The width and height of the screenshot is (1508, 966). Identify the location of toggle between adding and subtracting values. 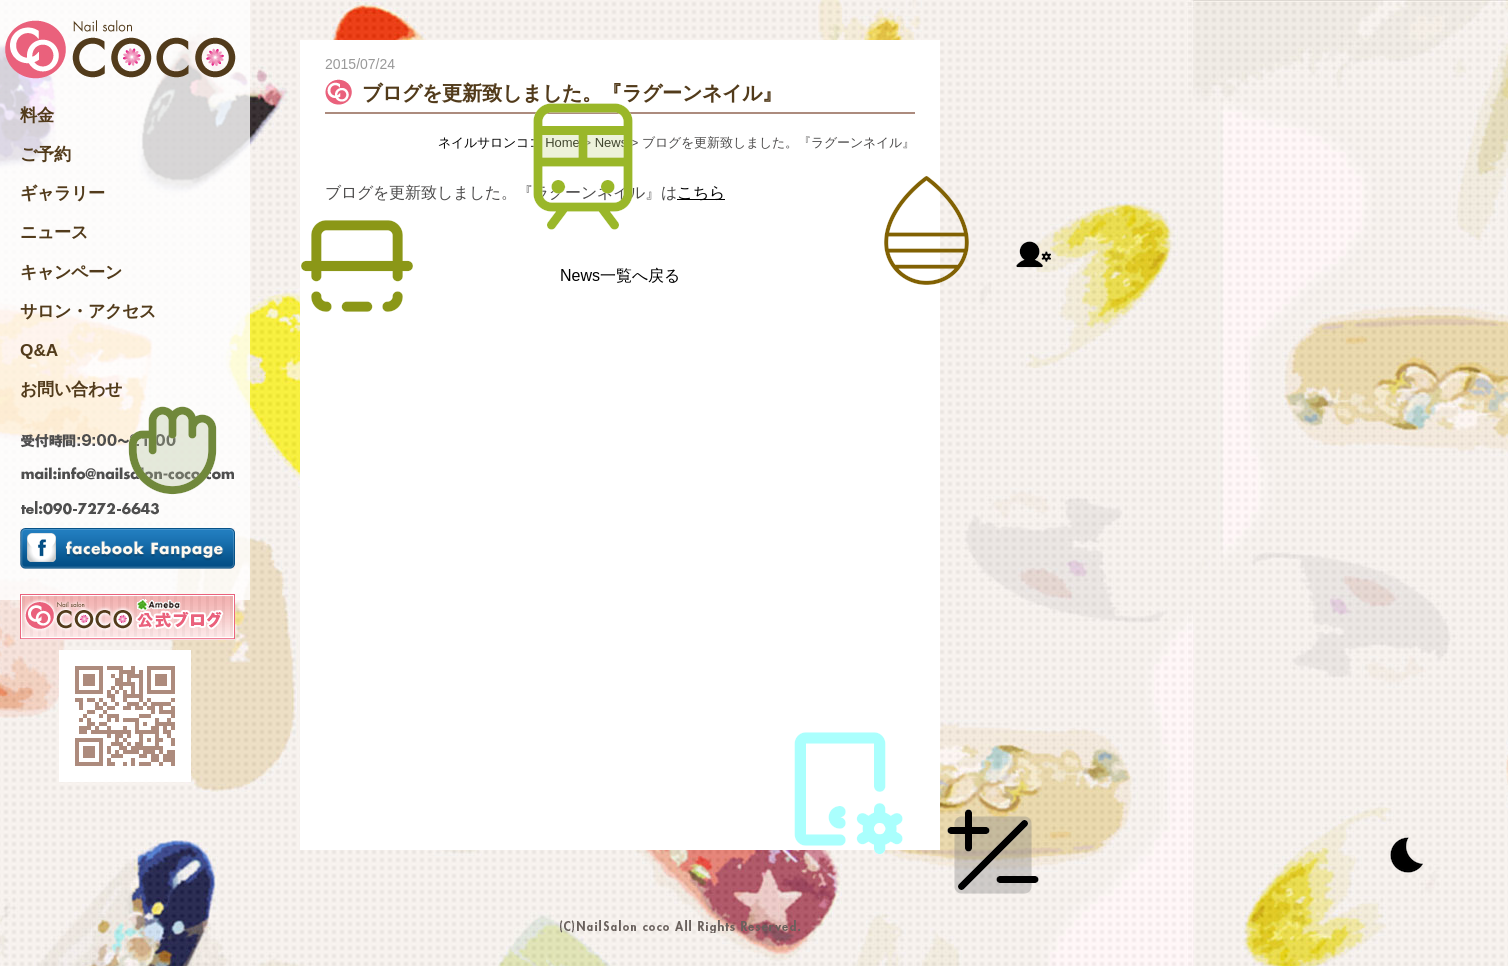
(993, 855).